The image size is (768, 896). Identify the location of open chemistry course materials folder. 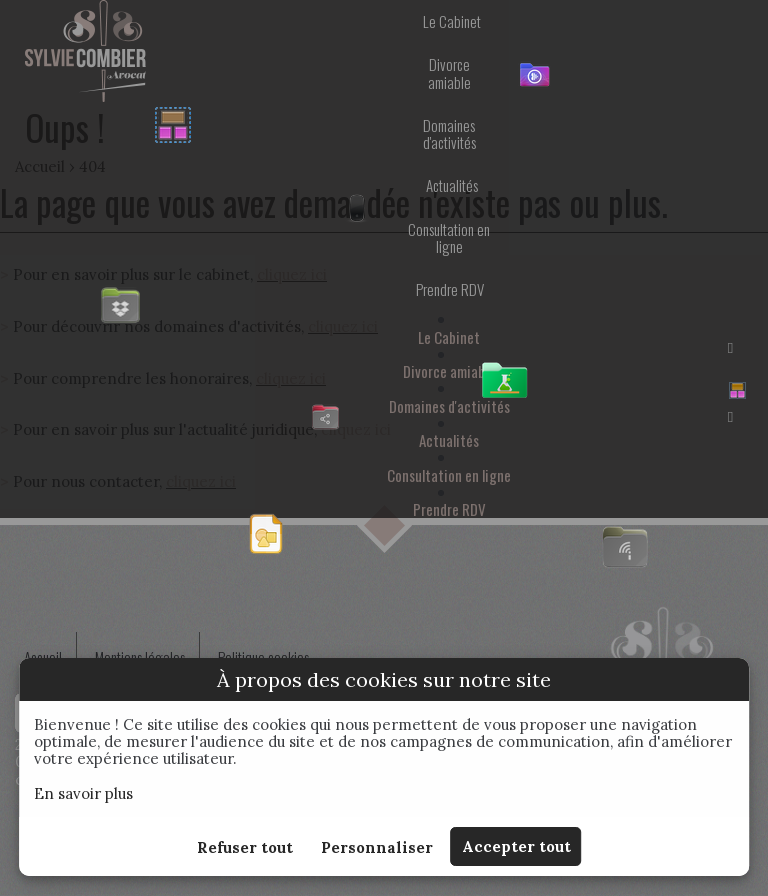
(504, 381).